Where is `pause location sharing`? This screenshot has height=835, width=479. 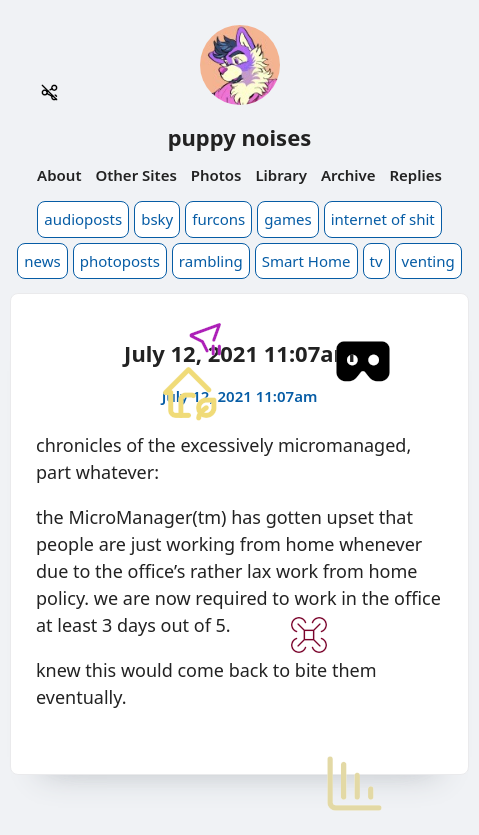 pause location sharing is located at coordinates (205, 338).